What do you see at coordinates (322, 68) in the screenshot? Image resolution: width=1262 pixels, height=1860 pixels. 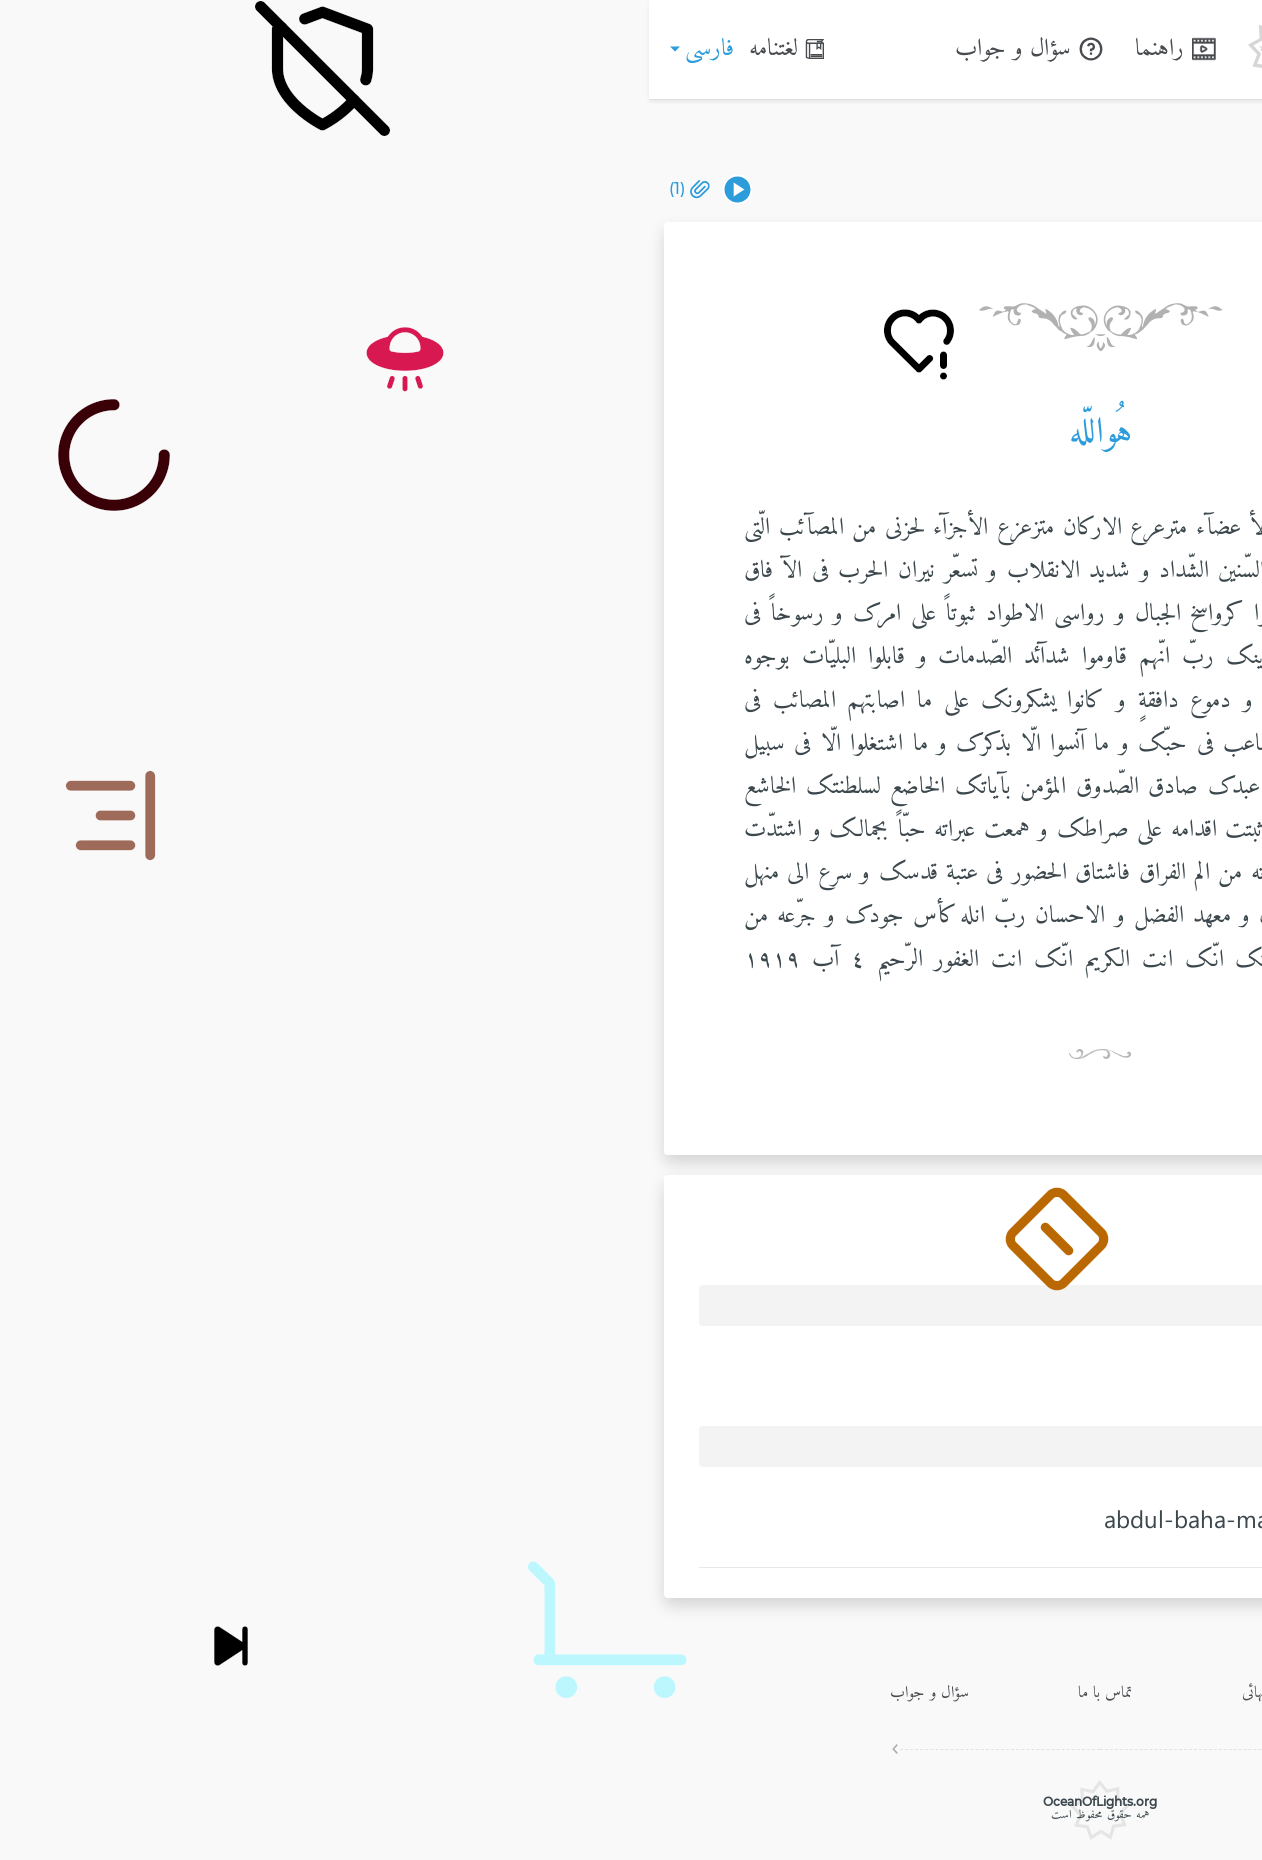 I see `security or protection is disabled` at bounding box center [322, 68].